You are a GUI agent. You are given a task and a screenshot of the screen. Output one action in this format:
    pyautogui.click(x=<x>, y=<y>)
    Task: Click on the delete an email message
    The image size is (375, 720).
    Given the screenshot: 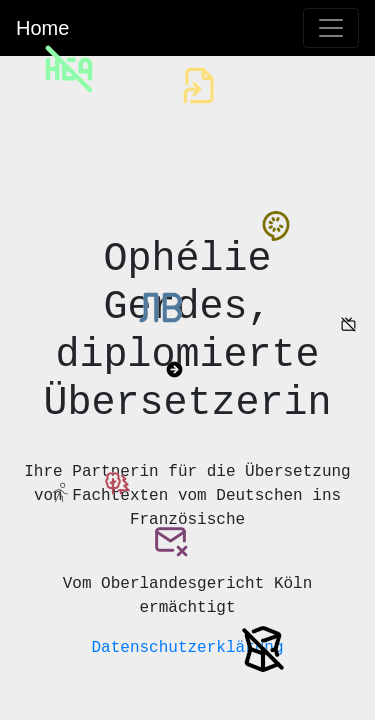 What is the action you would take?
    pyautogui.click(x=170, y=539)
    